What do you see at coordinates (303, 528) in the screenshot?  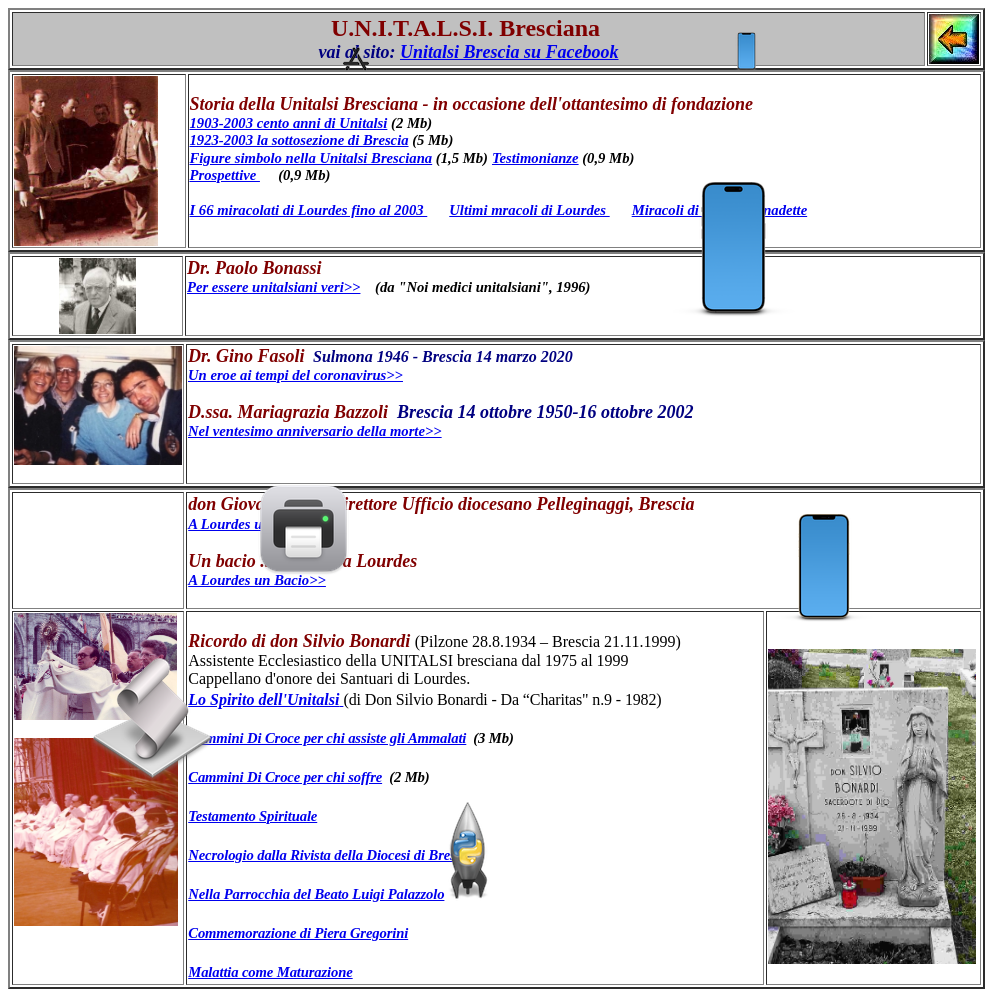 I see `open print center to manage print jobs` at bounding box center [303, 528].